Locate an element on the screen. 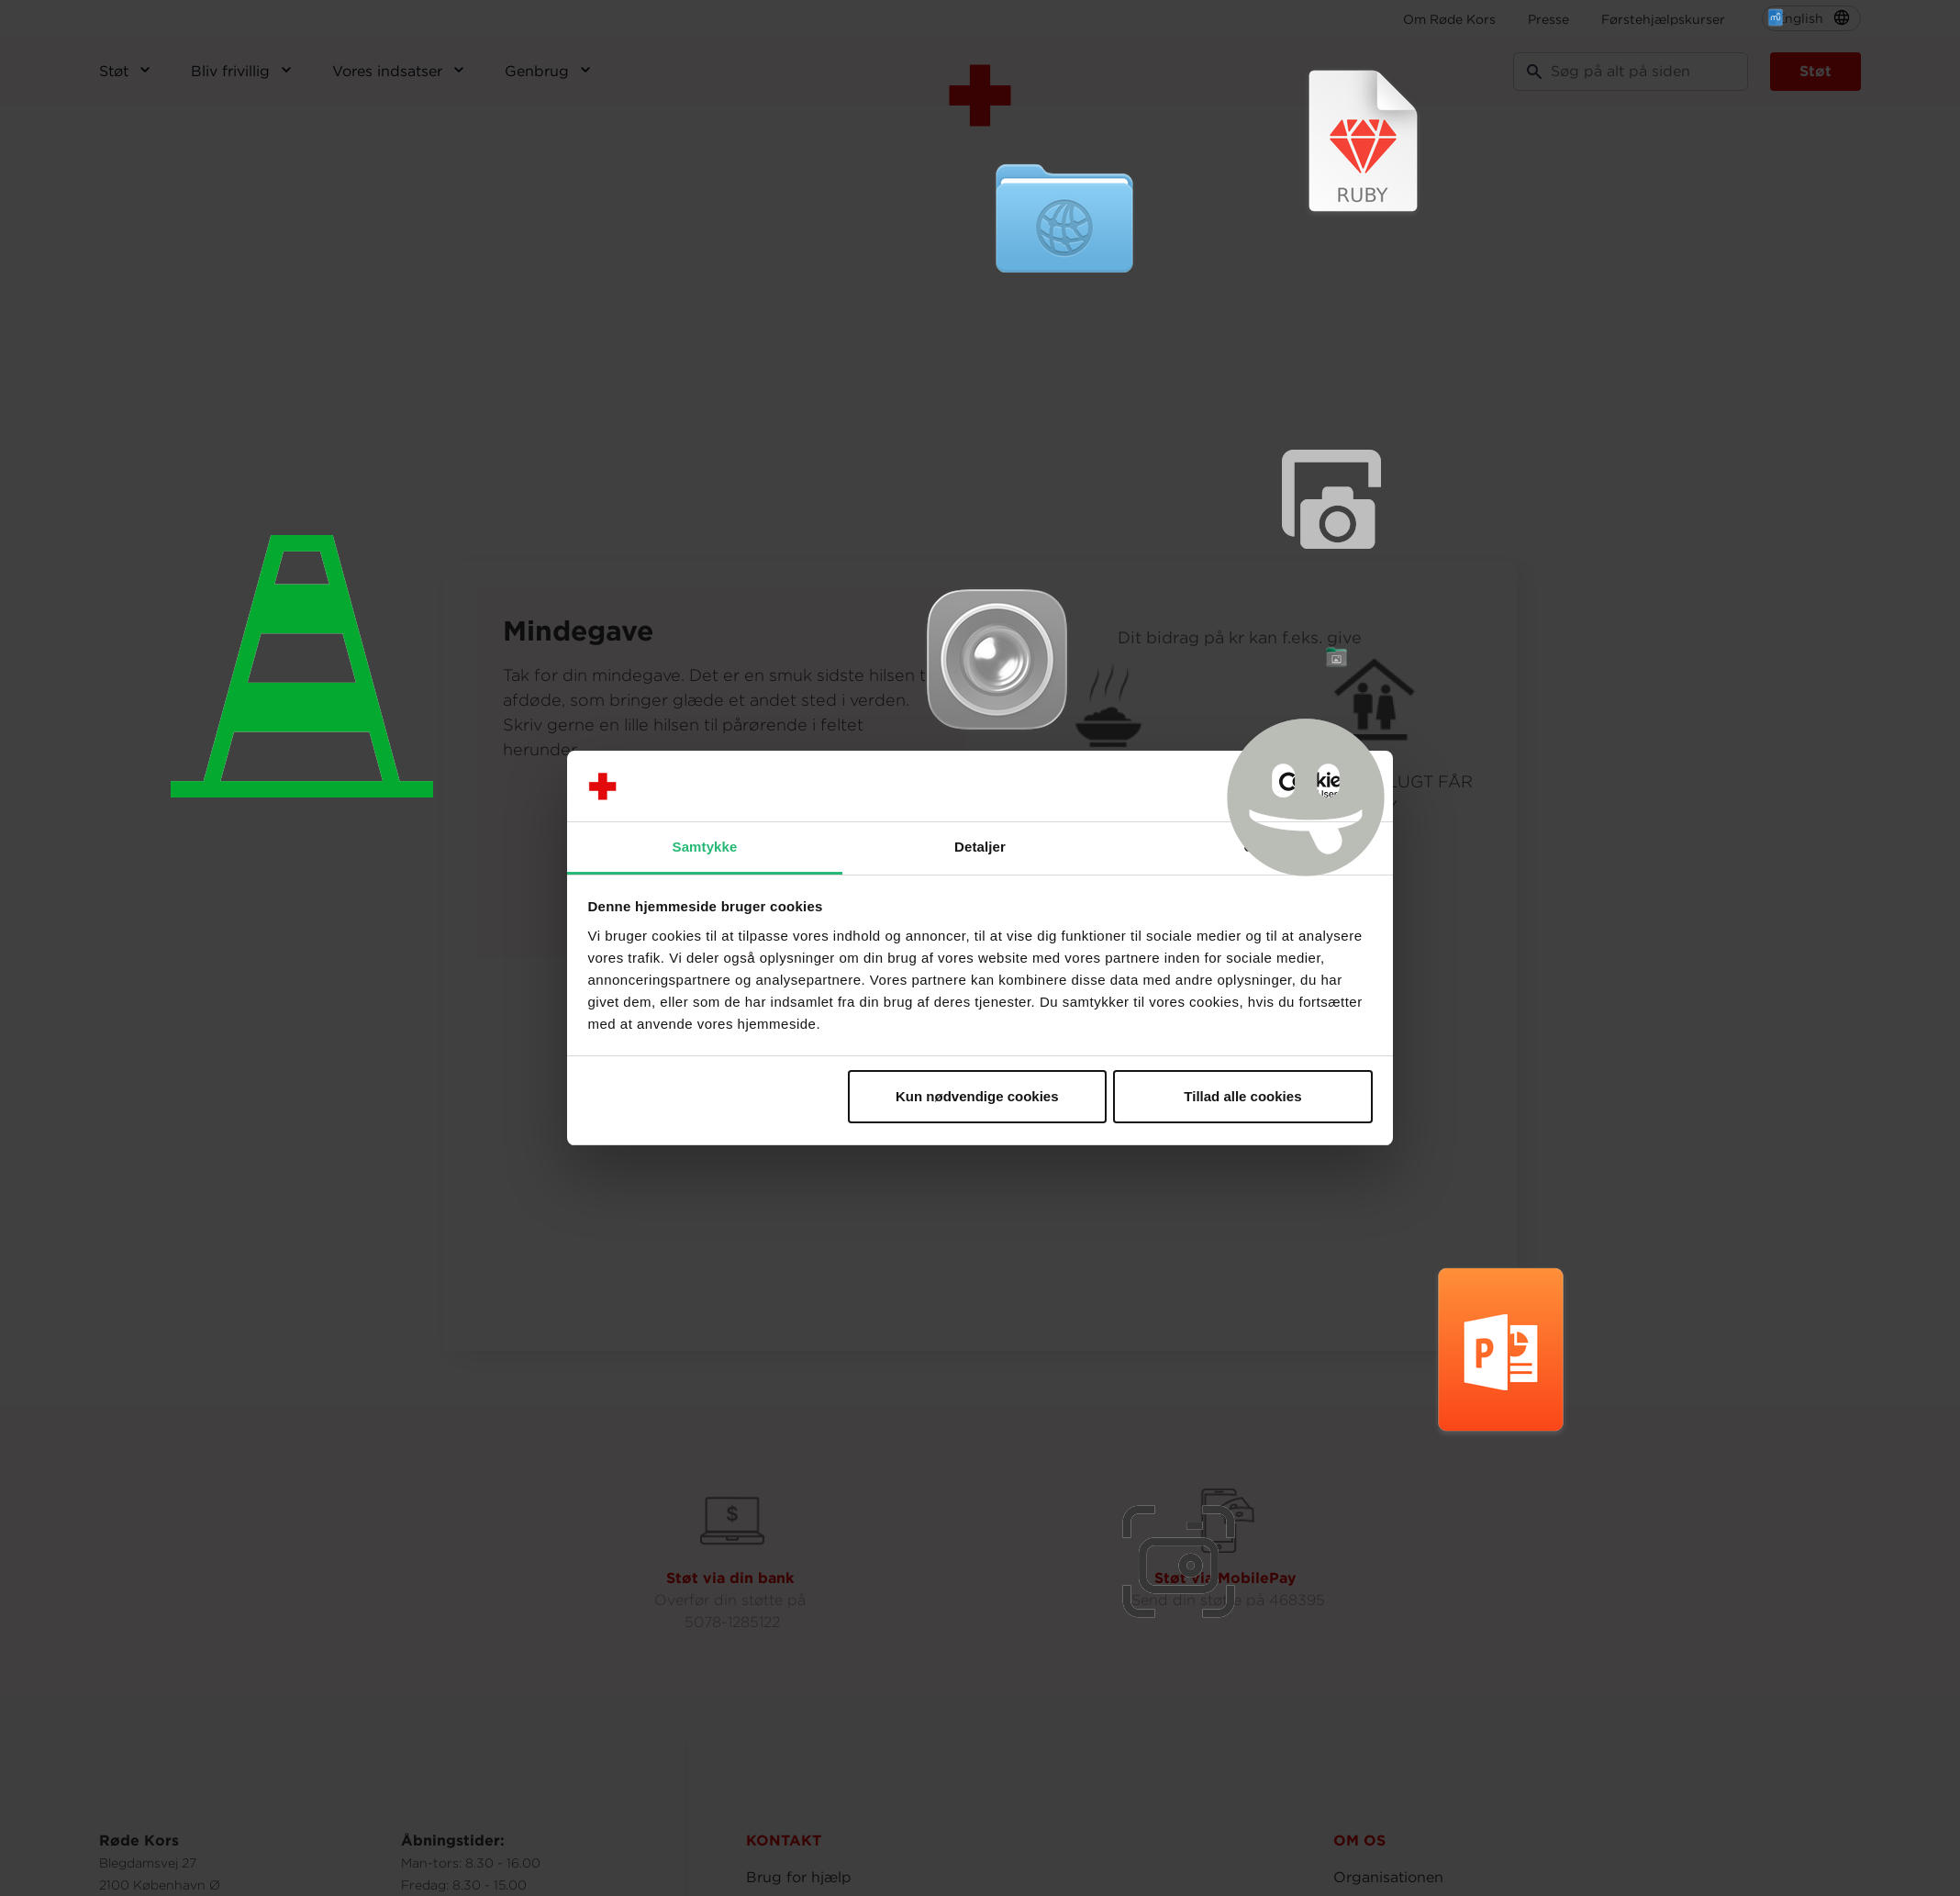 Image resolution: width=1960 pixels, height=1896 pixels. presentation template file type indicator is located at coordinates (1500, 1352).